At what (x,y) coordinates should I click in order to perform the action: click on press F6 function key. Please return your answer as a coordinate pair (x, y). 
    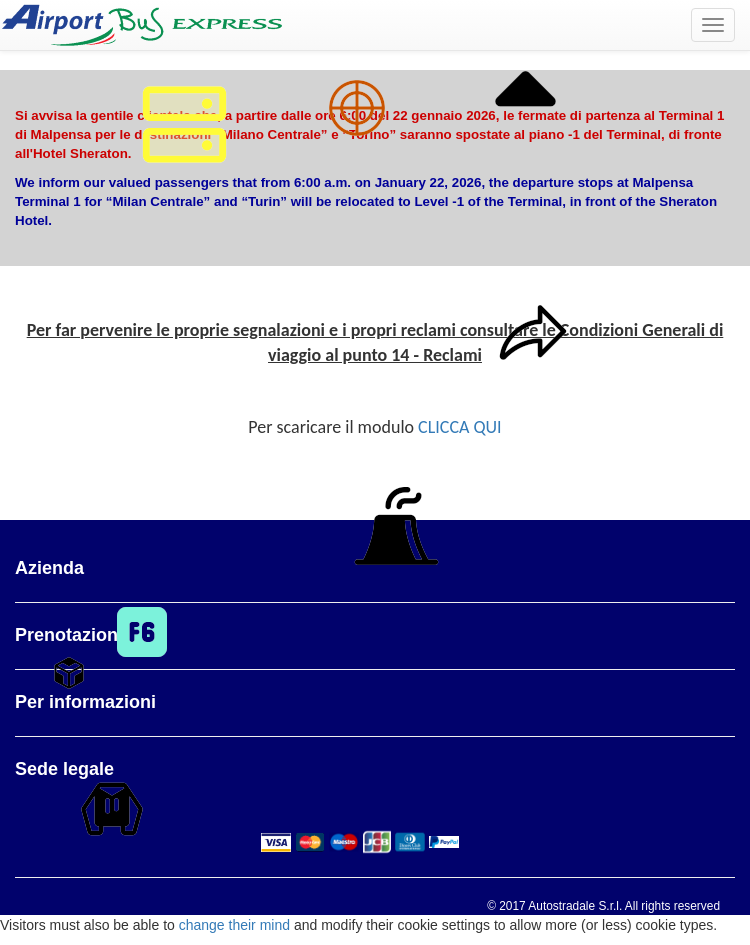
    Looking at the image, I should click on (142, 632).